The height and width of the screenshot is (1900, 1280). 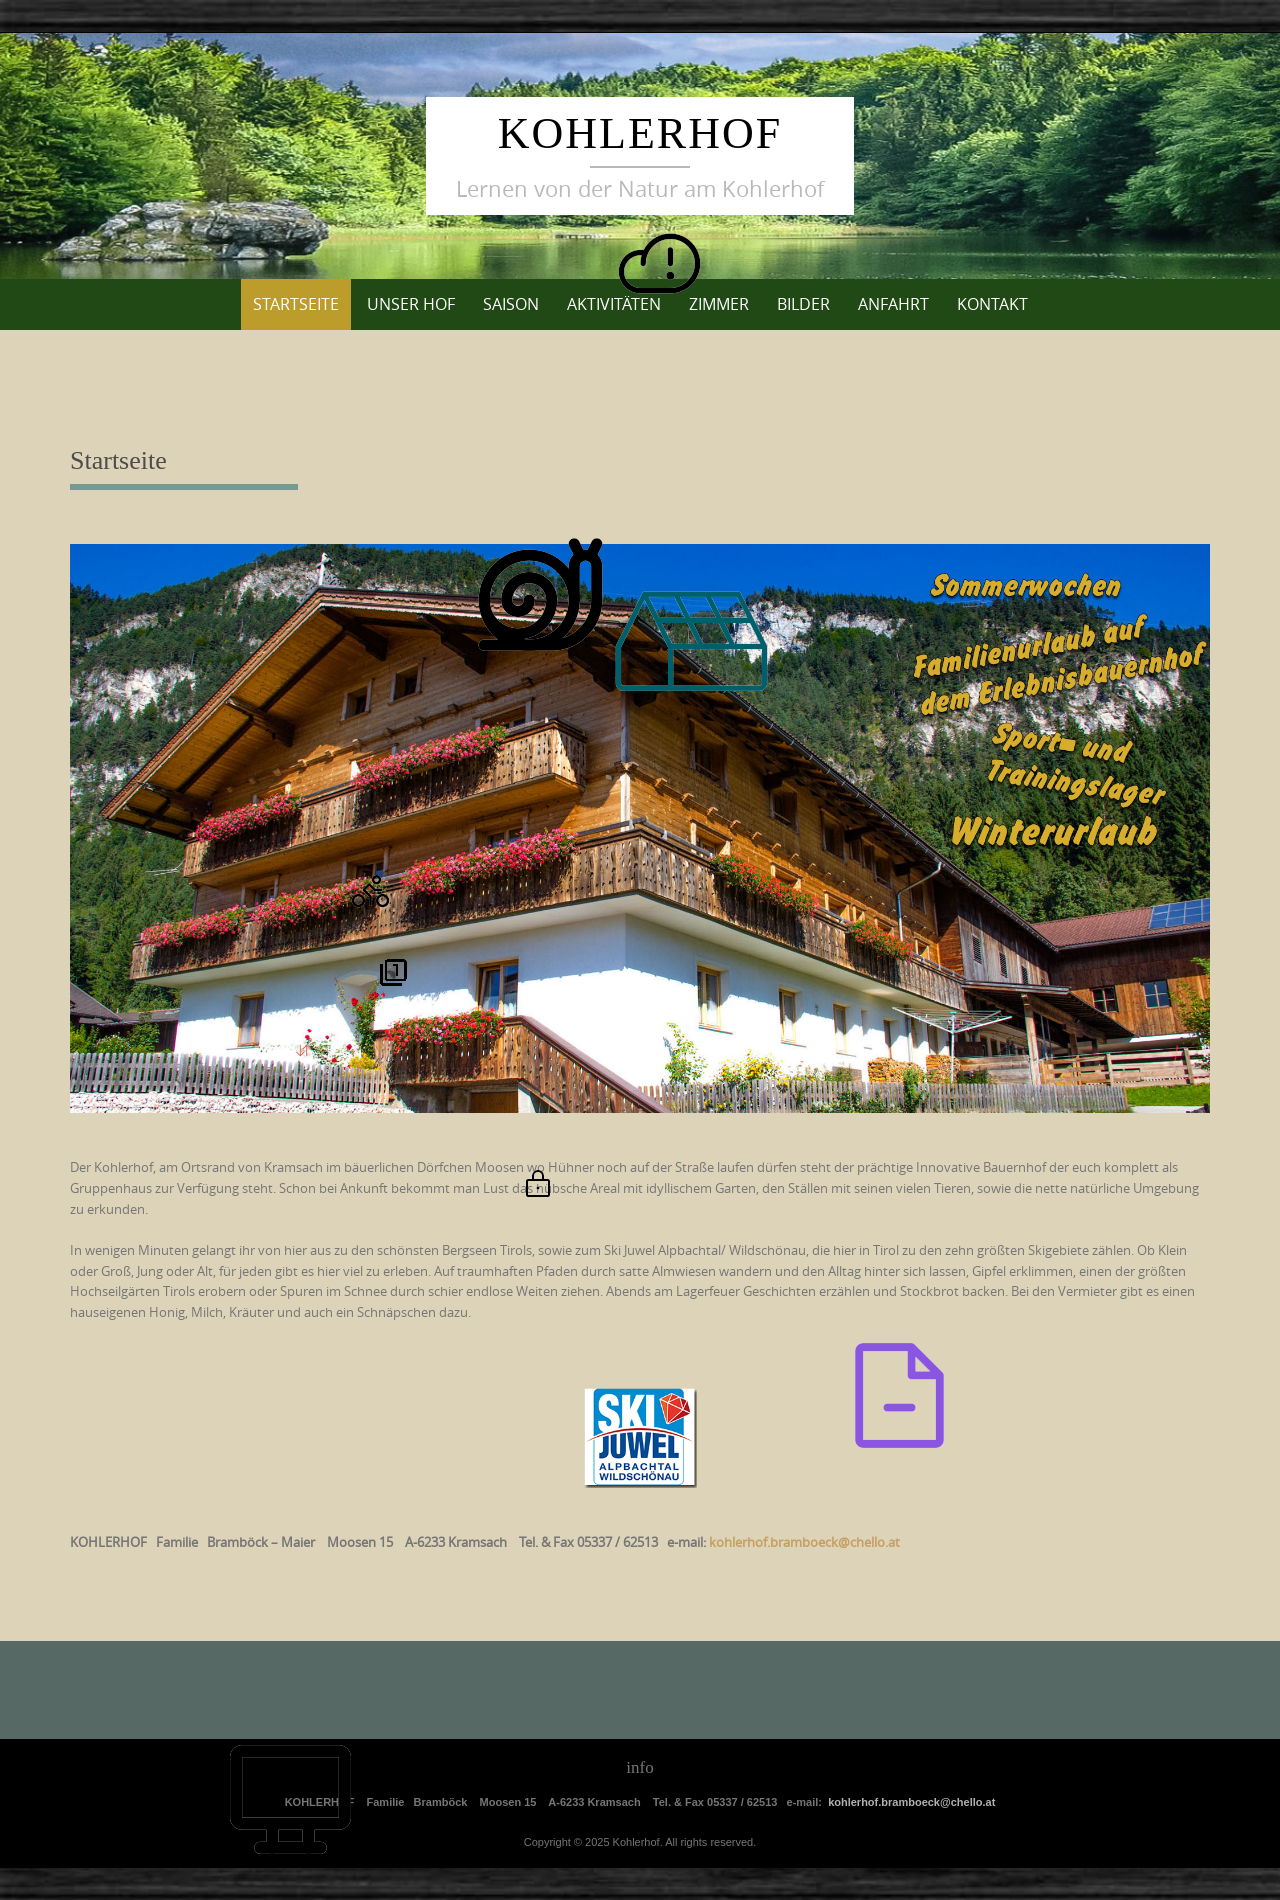 I want to click on remove a file from your selection, so click(x=899, y=1395).